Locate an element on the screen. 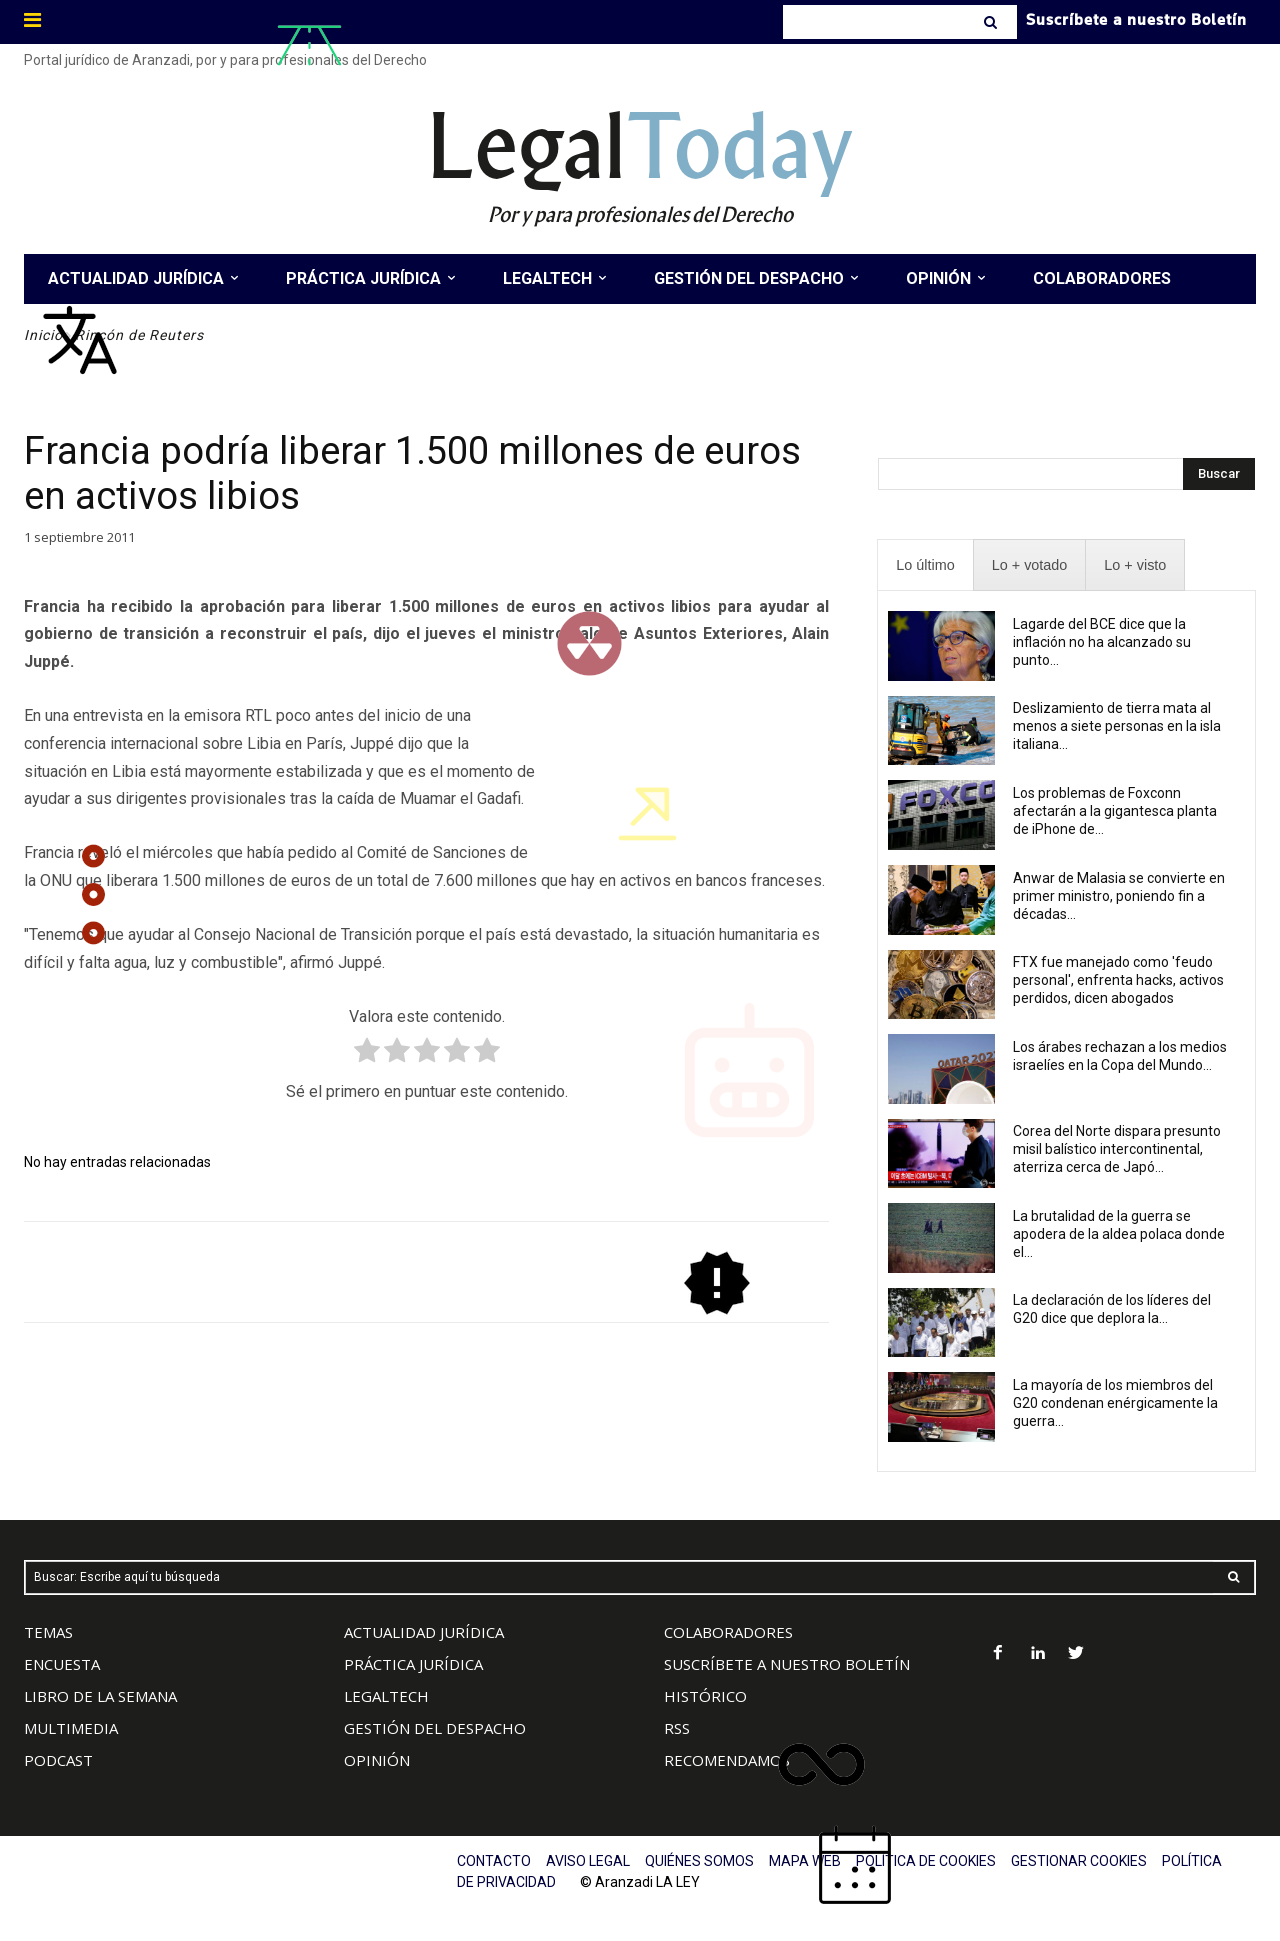 Image resolution: width=1280 pixels, height=1941 pixels. fallout shelter location indicator is located at coordinates (589, 643).